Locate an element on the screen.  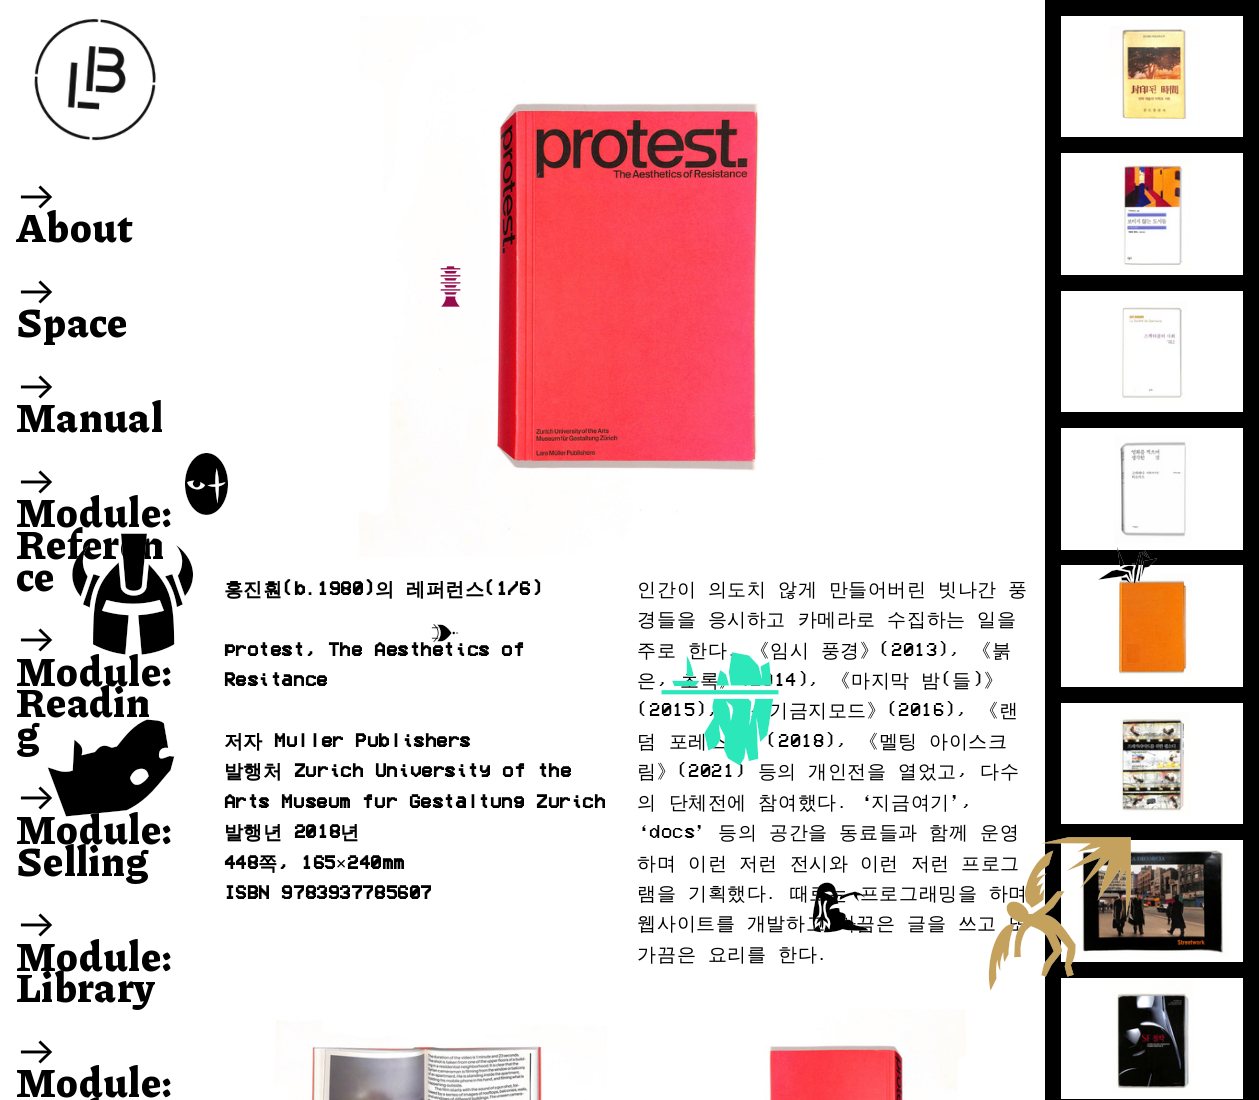
origami or paper crafting feature is located at coordinates (1127, 565).